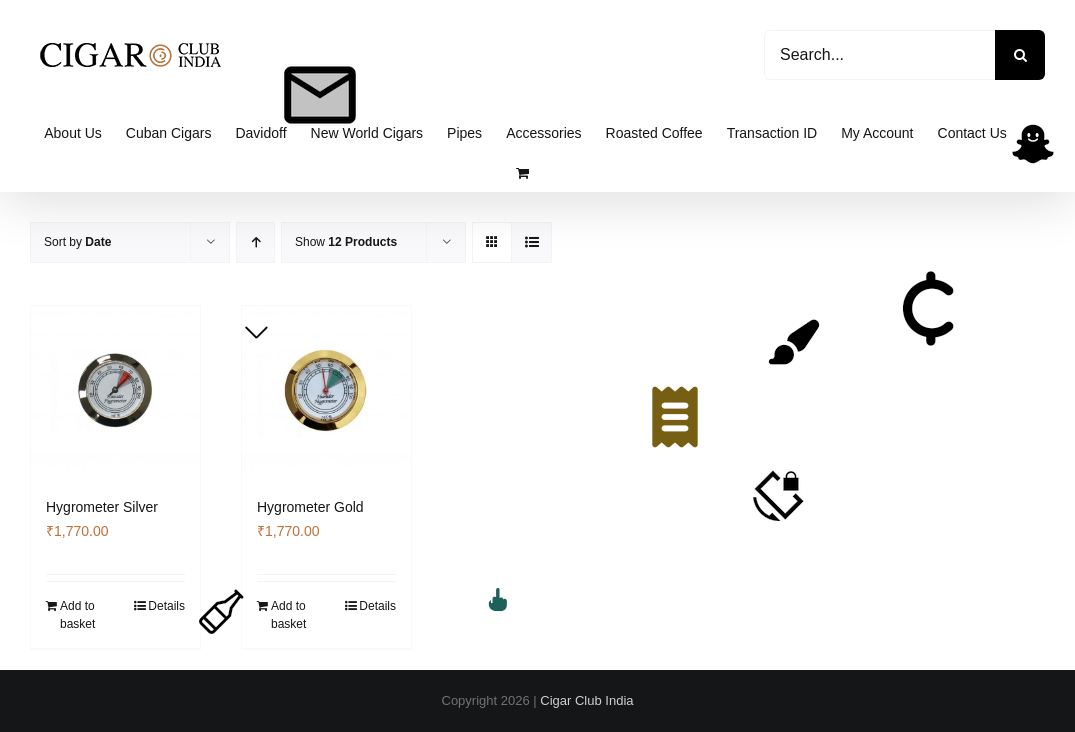 This screenshot has height=732, width=1075. What do you see at coordinates (256, 331) in the screenshot?
I see `expand a collapsed section or dropdown menu` at bounding box center [256, 331].